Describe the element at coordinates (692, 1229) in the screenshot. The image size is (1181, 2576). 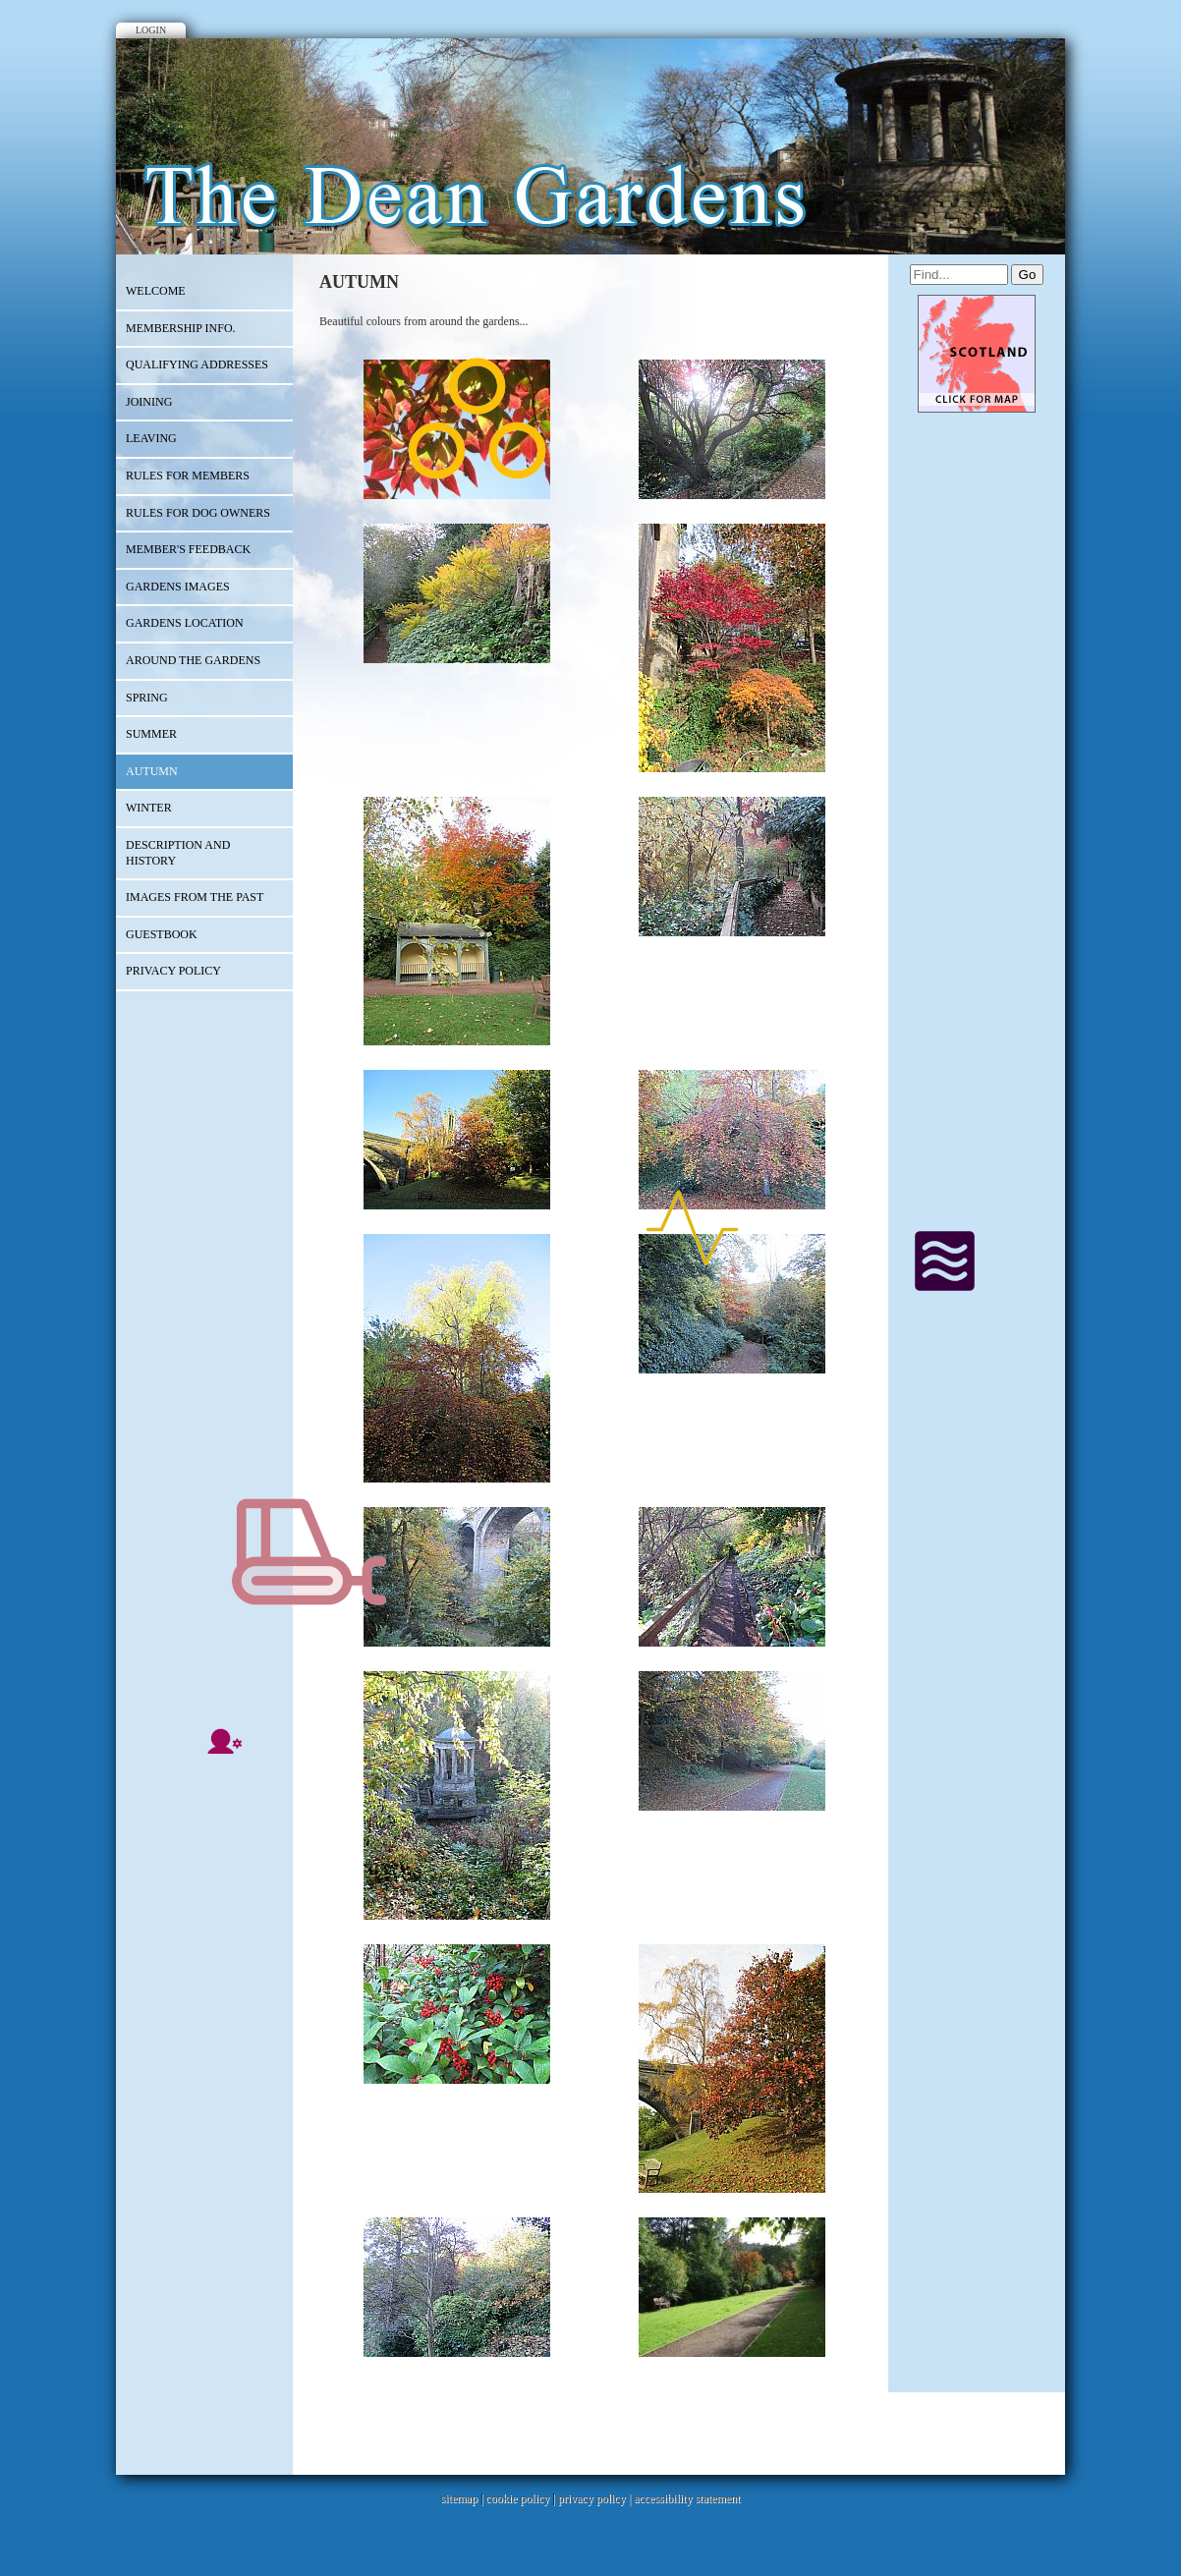
I see `view health or heart rate monitoring` at that location.